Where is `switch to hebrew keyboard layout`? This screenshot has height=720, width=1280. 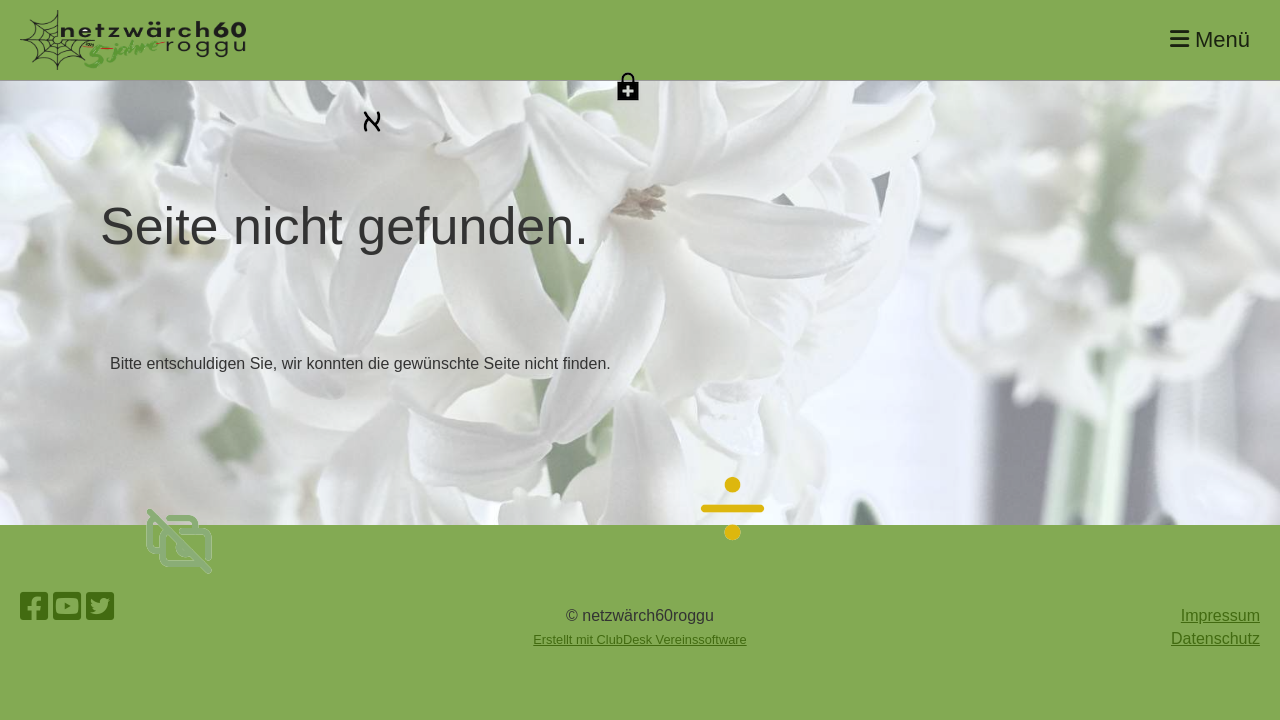
switch to hebrew keyboard layout is located at coordinates (372, 121).